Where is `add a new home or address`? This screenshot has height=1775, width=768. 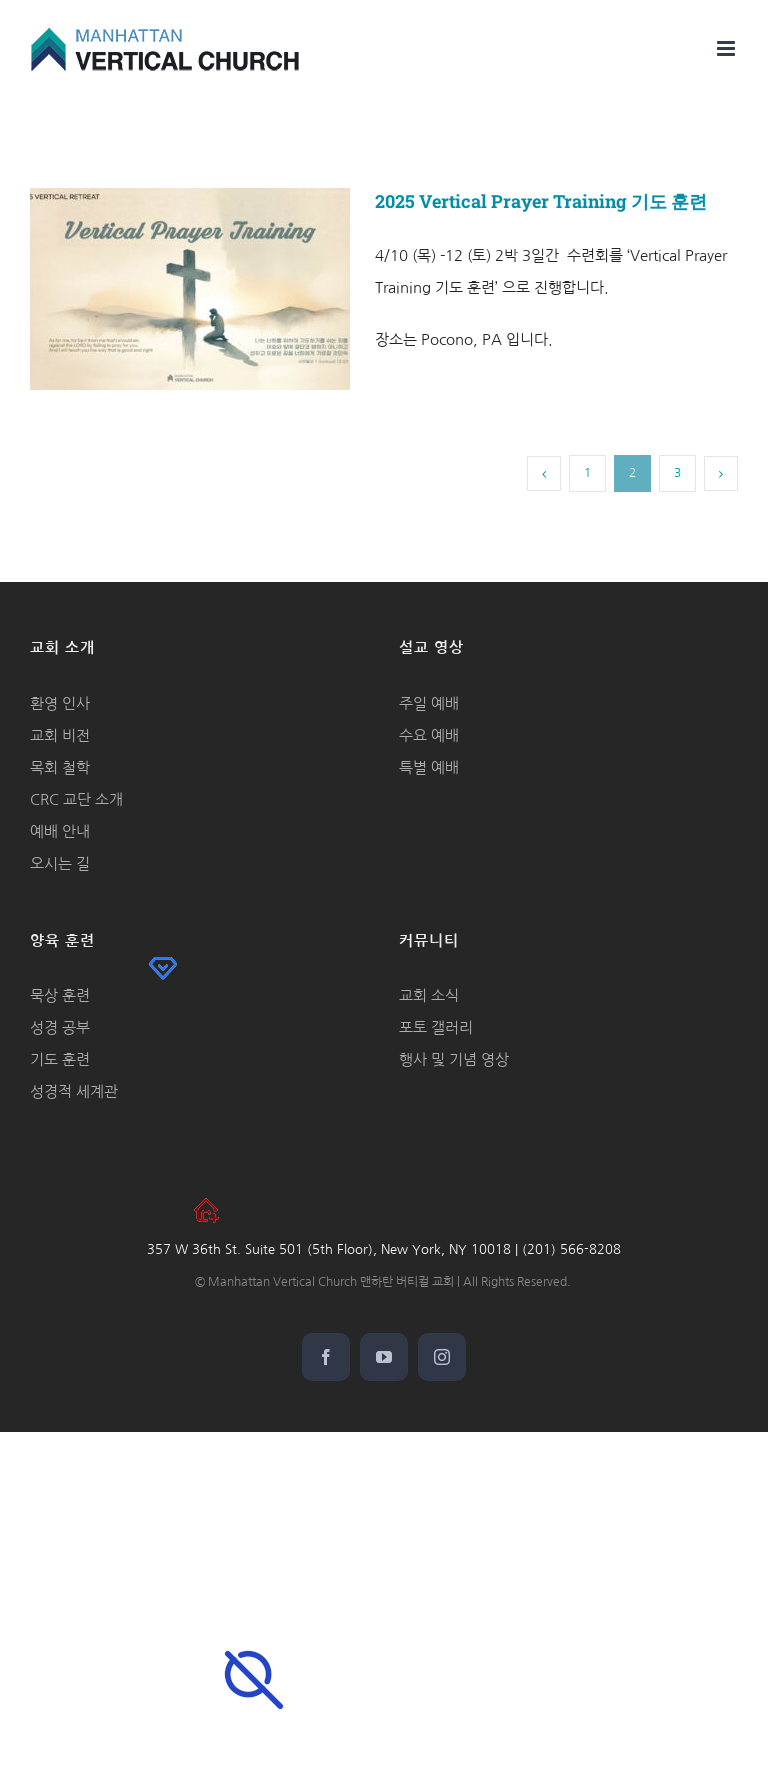
add a new home or address is located at coordinates (206, 1210).